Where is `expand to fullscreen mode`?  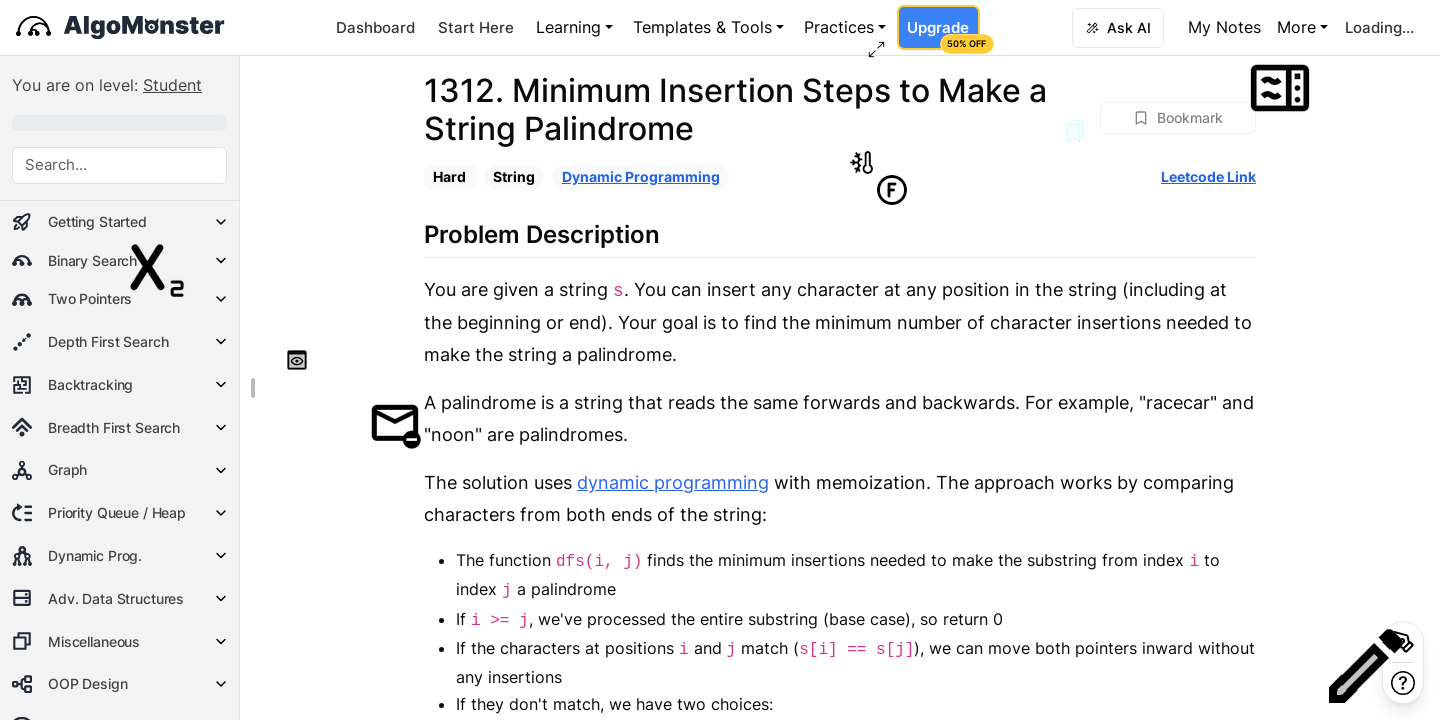
expand to fullscreen mode is located at coordinates (876, 49).